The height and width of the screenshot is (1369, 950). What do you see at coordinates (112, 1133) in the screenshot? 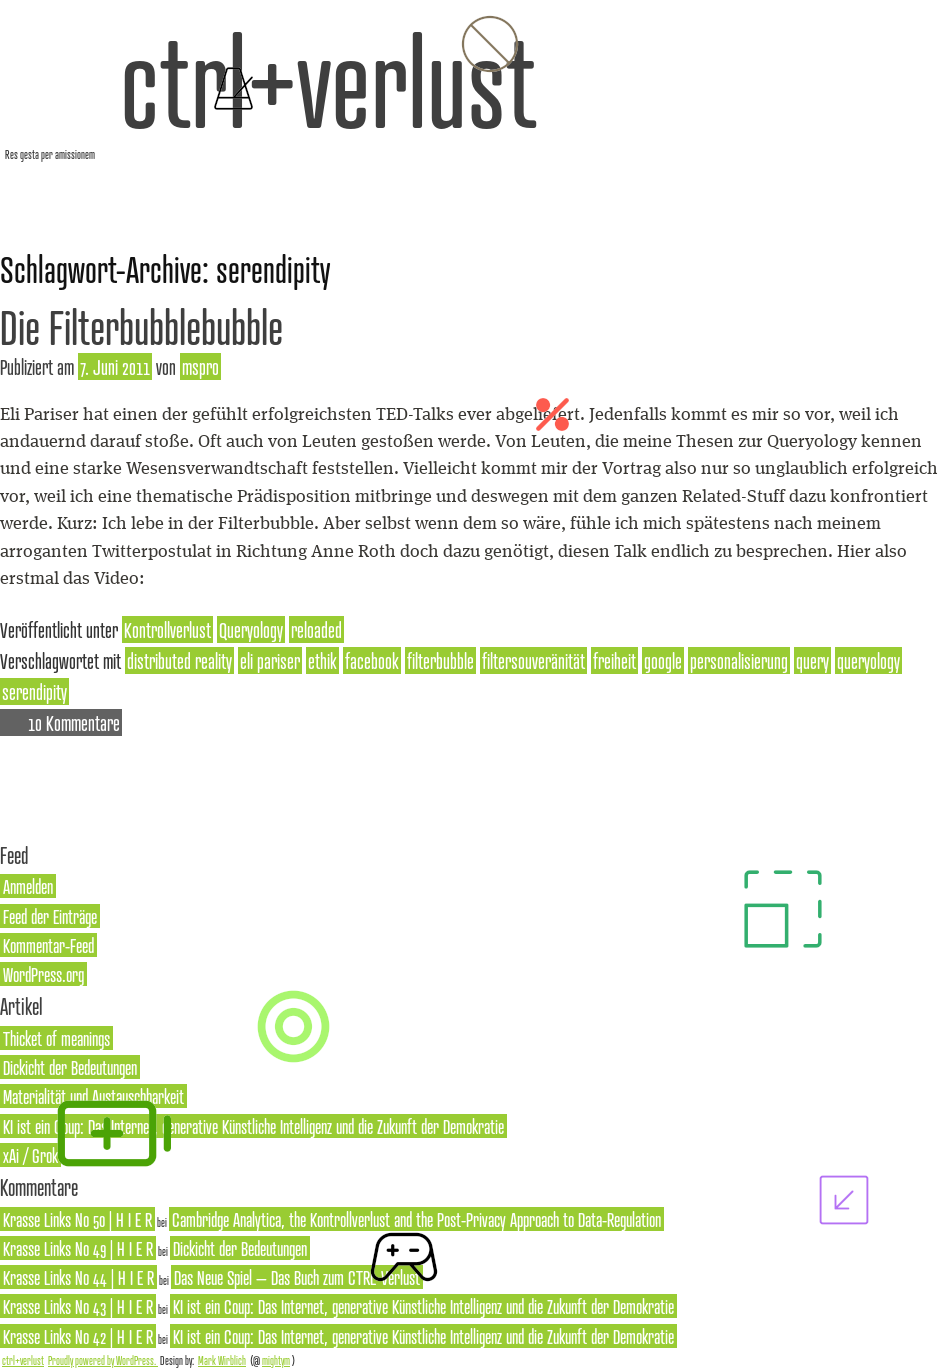
I see `add or extend battery life` at bounding box center [112, 1133].